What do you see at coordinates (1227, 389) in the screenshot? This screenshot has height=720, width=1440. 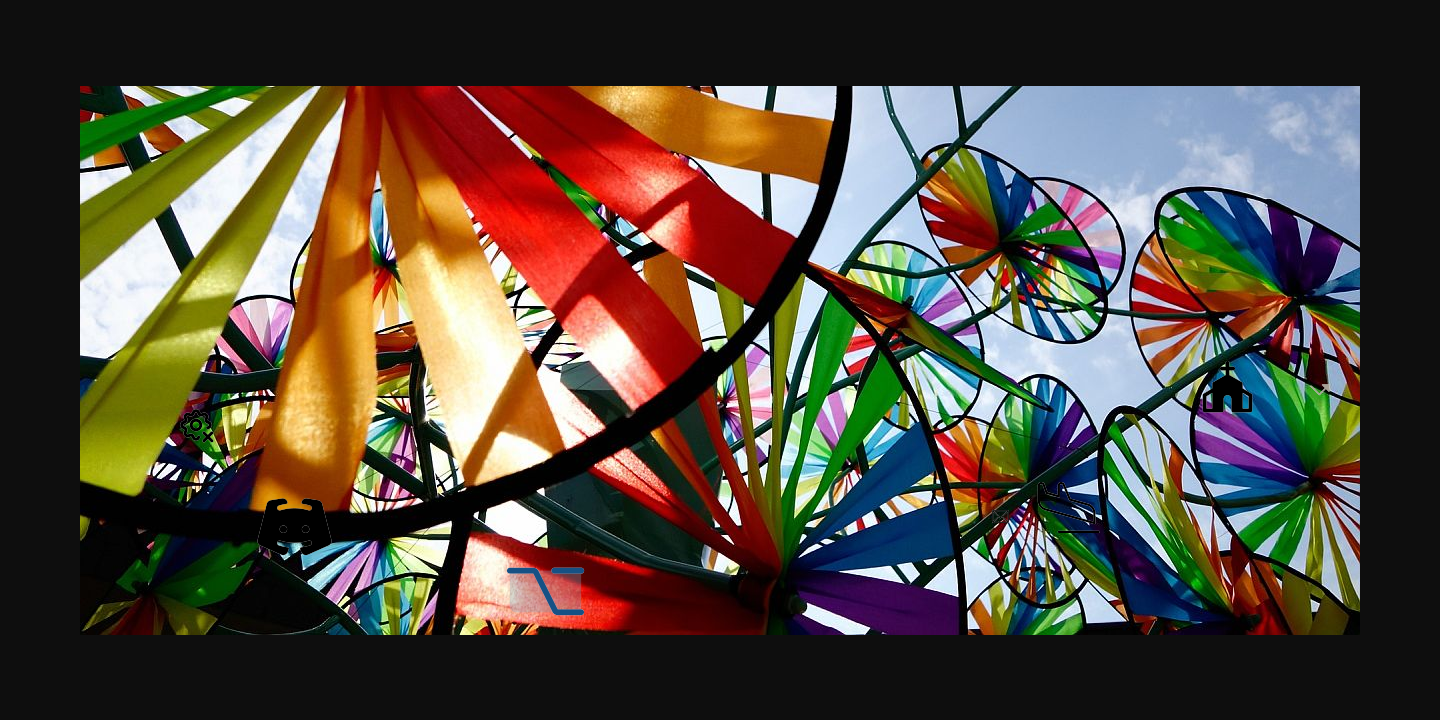 I see `view nearby churches or places of worship` at bounding box center [1227, 389].